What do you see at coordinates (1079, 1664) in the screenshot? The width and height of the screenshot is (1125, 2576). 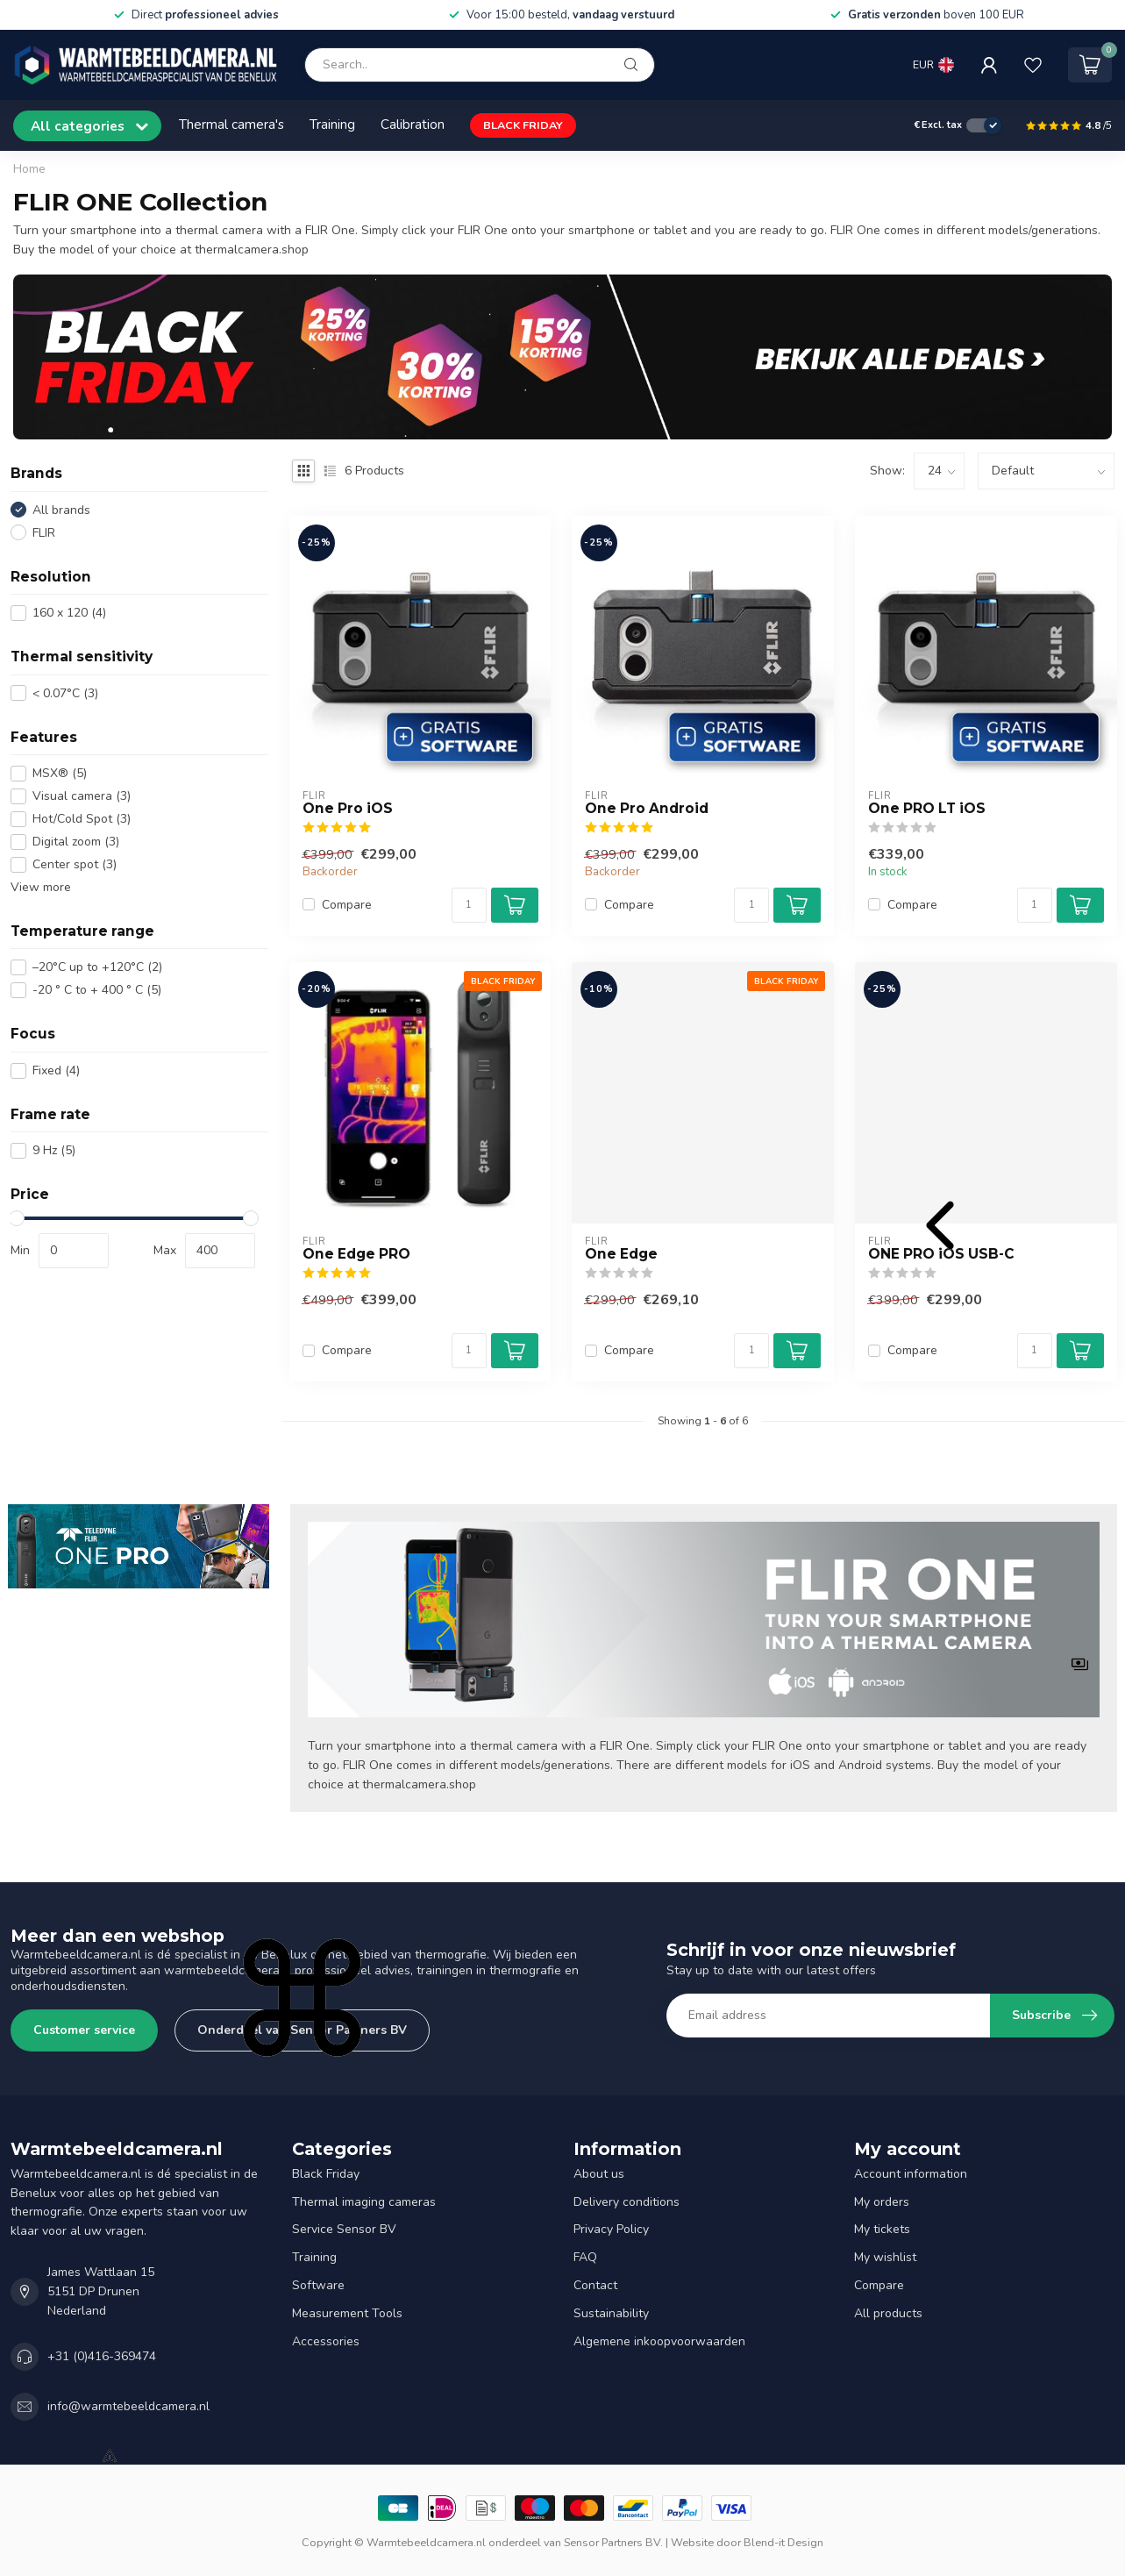 I see `access payment methods` at bounding box center [1079, 1664].